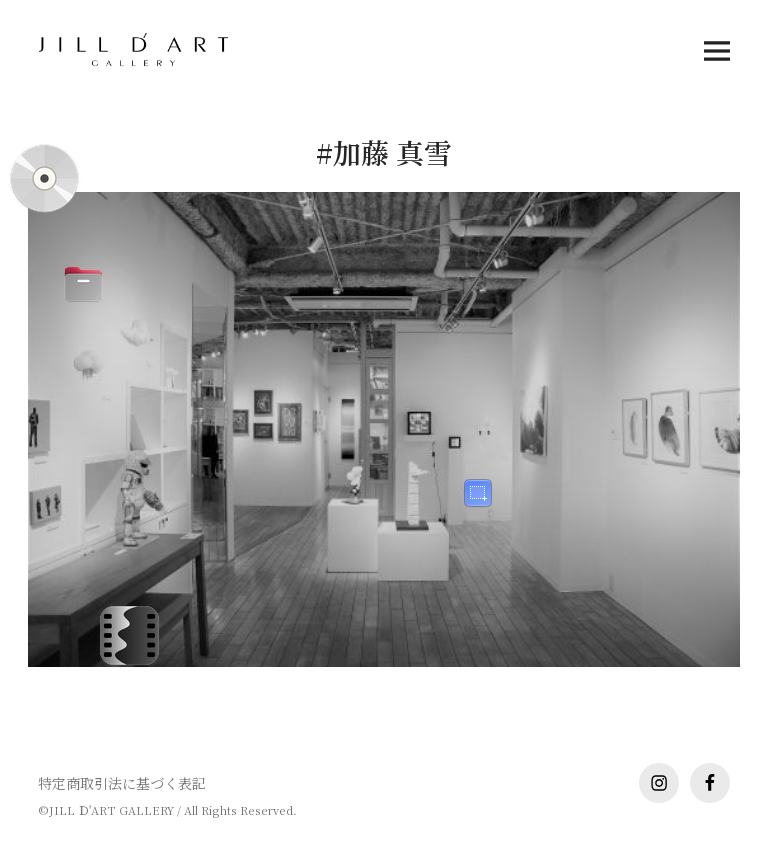 This screenshot has width=768, height=859. What do you see at coordinates (129, 635) in the screenshot?
I see `open flowblade video editor` at bounding box center [129, 635].